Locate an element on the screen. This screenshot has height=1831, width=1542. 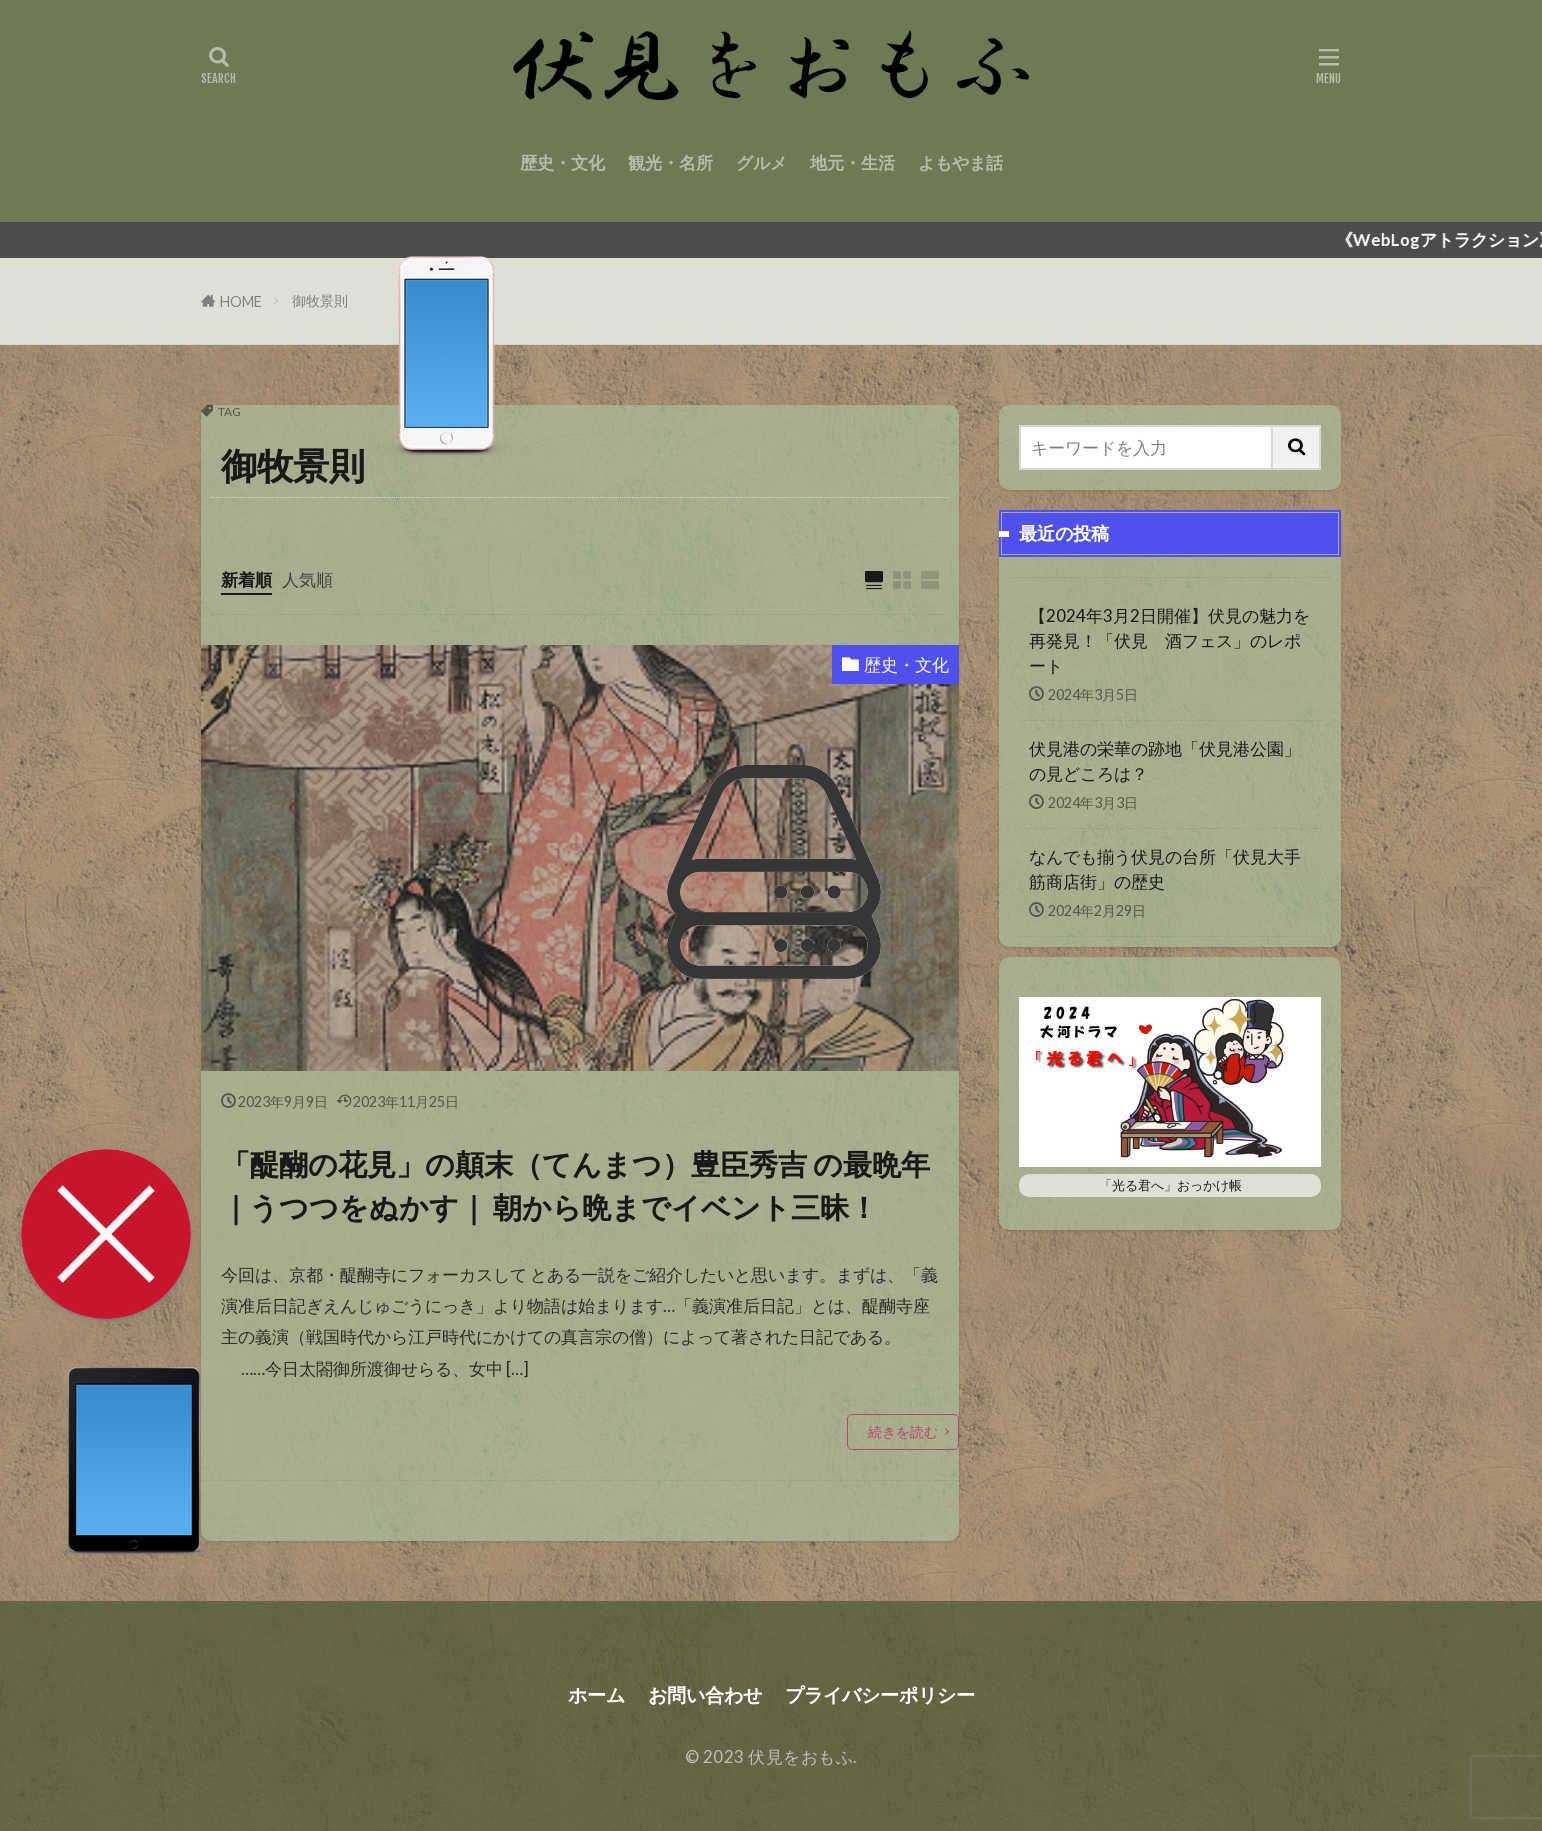
iPad Air 2 device icon is located at coordinates (134, 1459).